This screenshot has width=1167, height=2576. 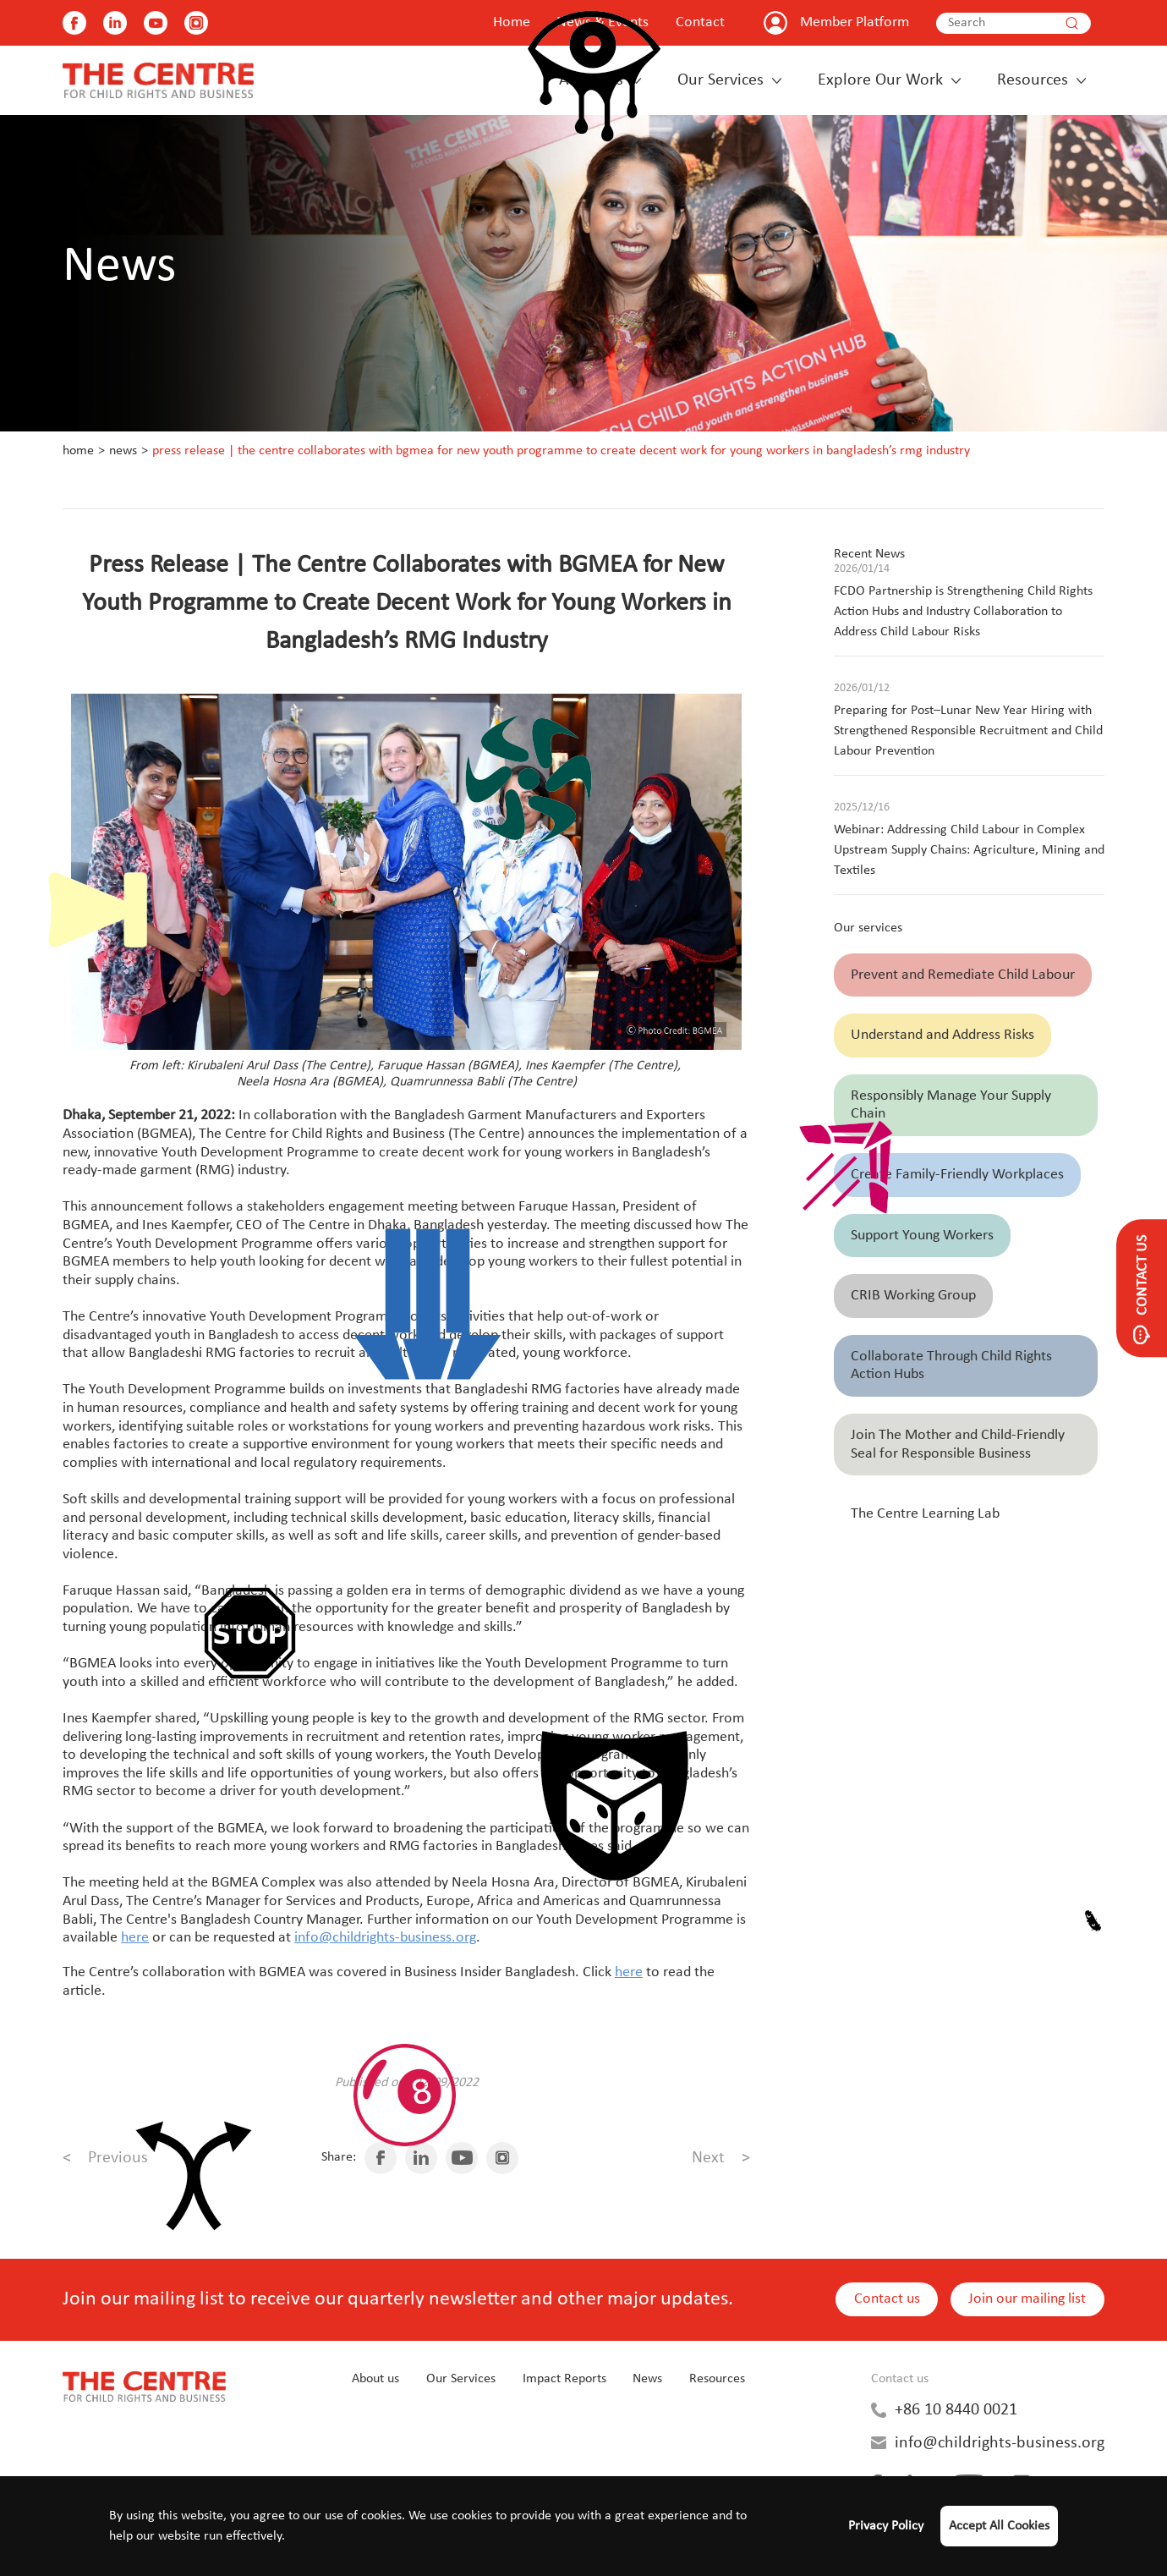 I want to click on skip to next track or media, so click(x=97, y=909).